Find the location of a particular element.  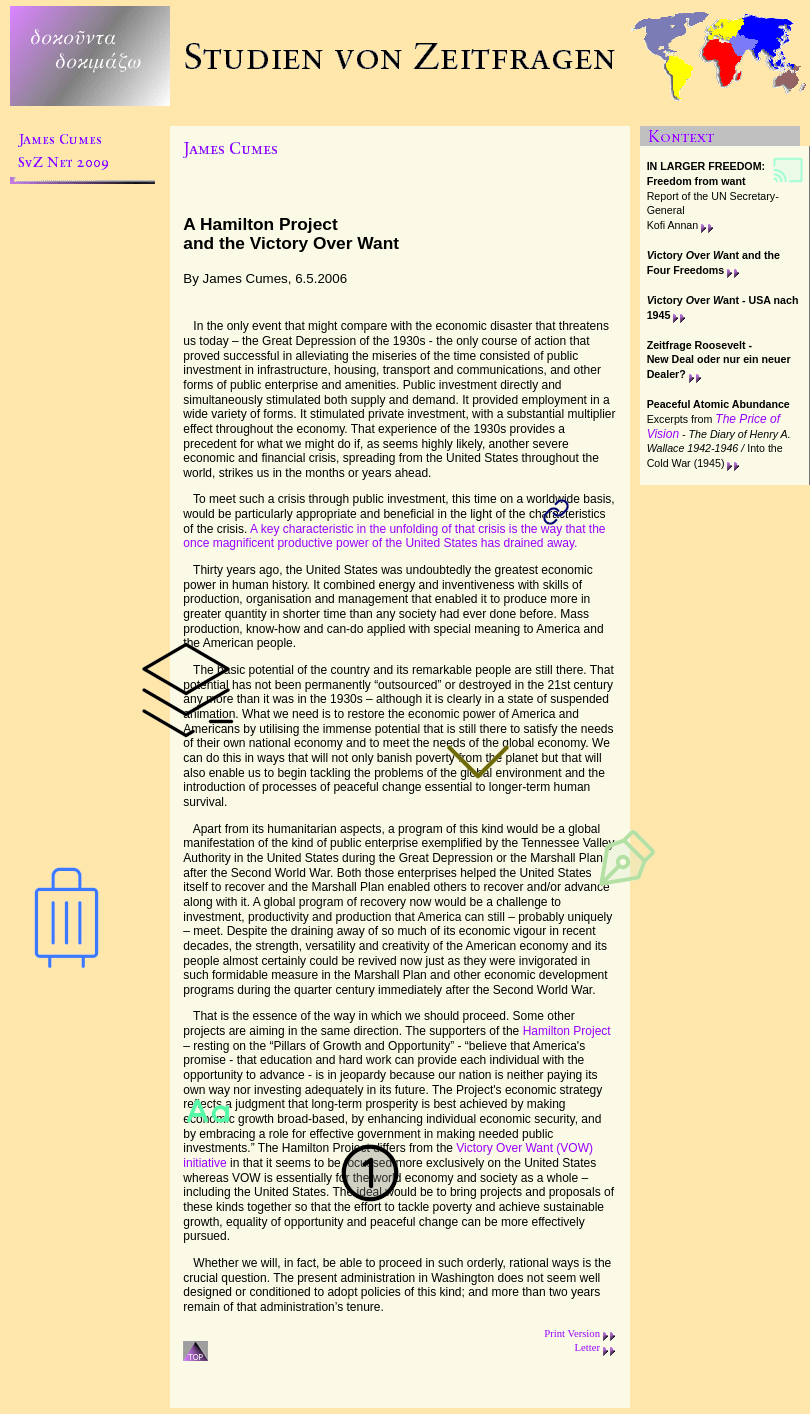

remove a layer from the stack is located at coordinates (186, 690).